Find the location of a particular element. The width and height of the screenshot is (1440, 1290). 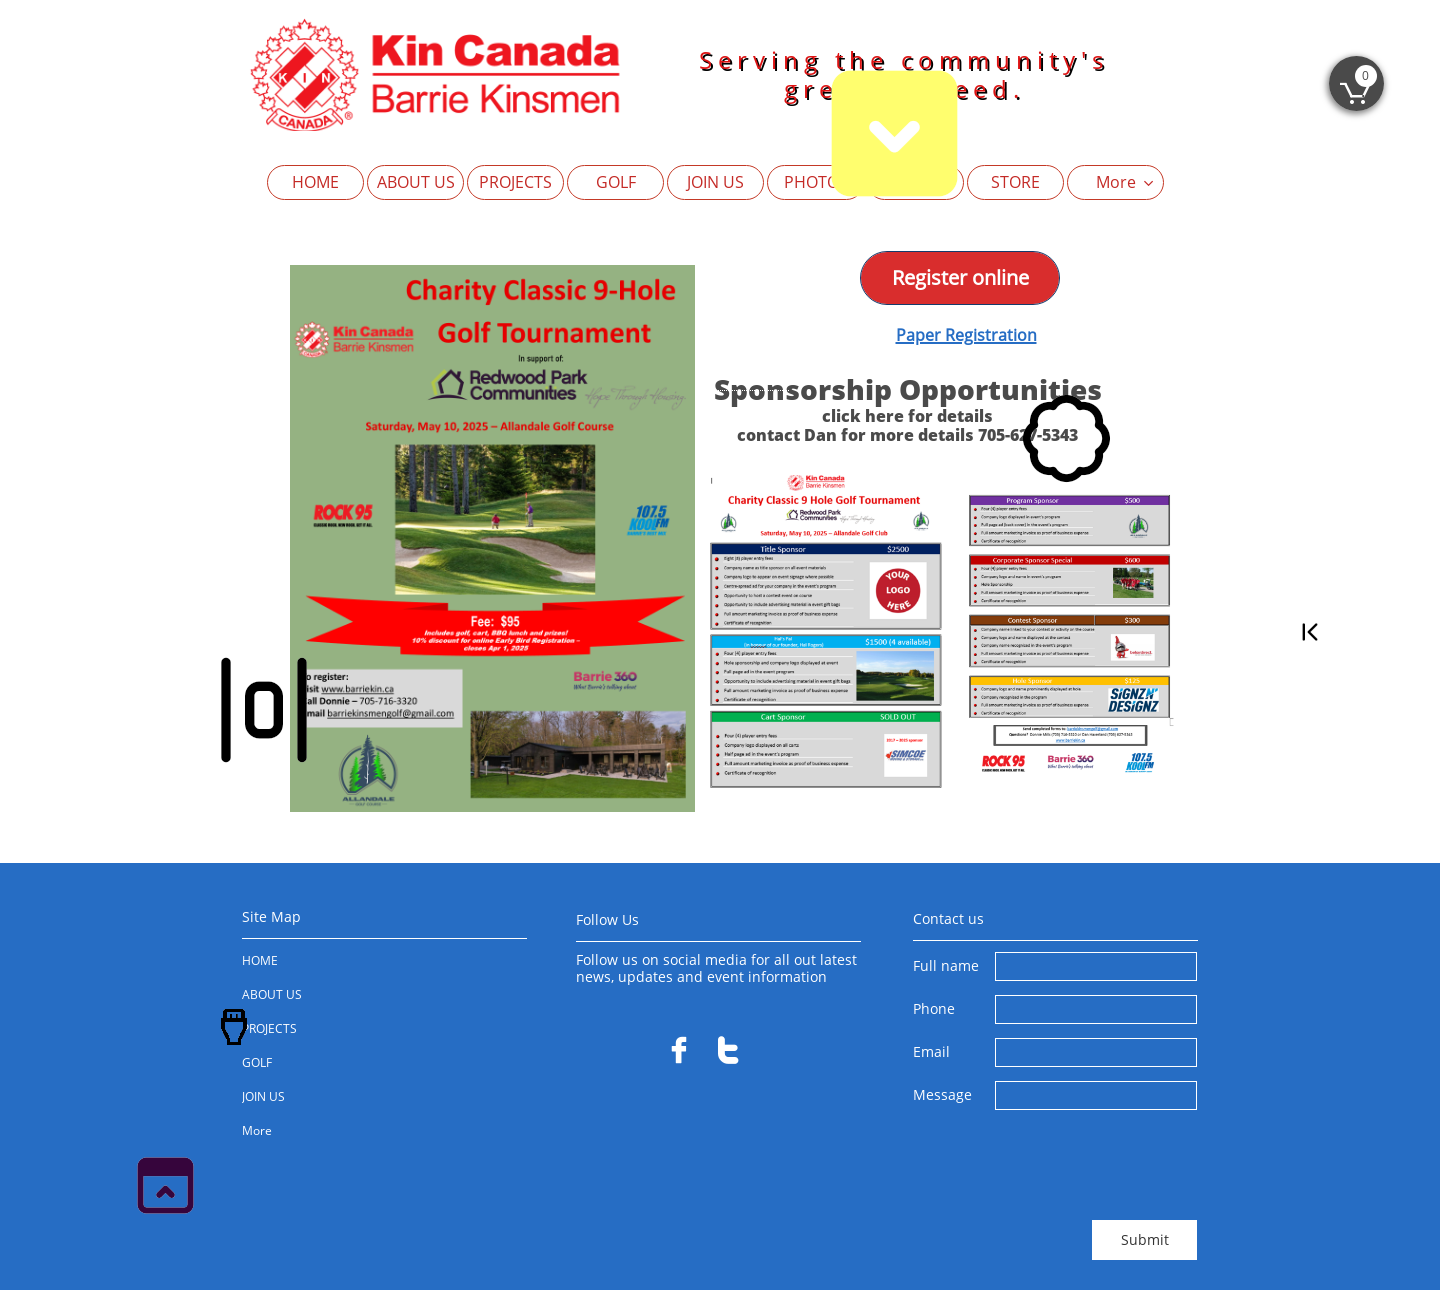

collapse the navigation bar is located at coordinates (165, 1185).